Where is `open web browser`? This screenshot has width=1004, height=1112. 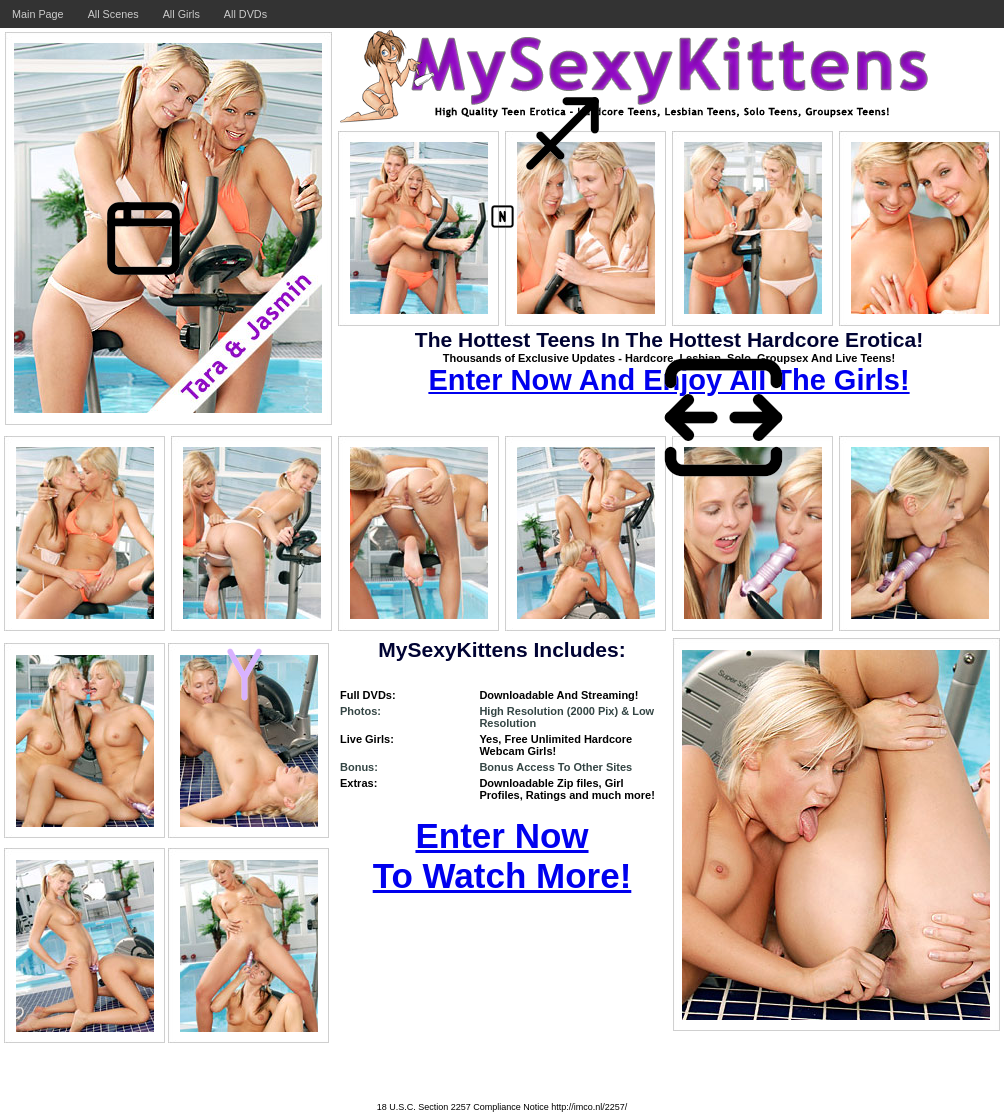 open web browser is located at coordinates (143, 238).